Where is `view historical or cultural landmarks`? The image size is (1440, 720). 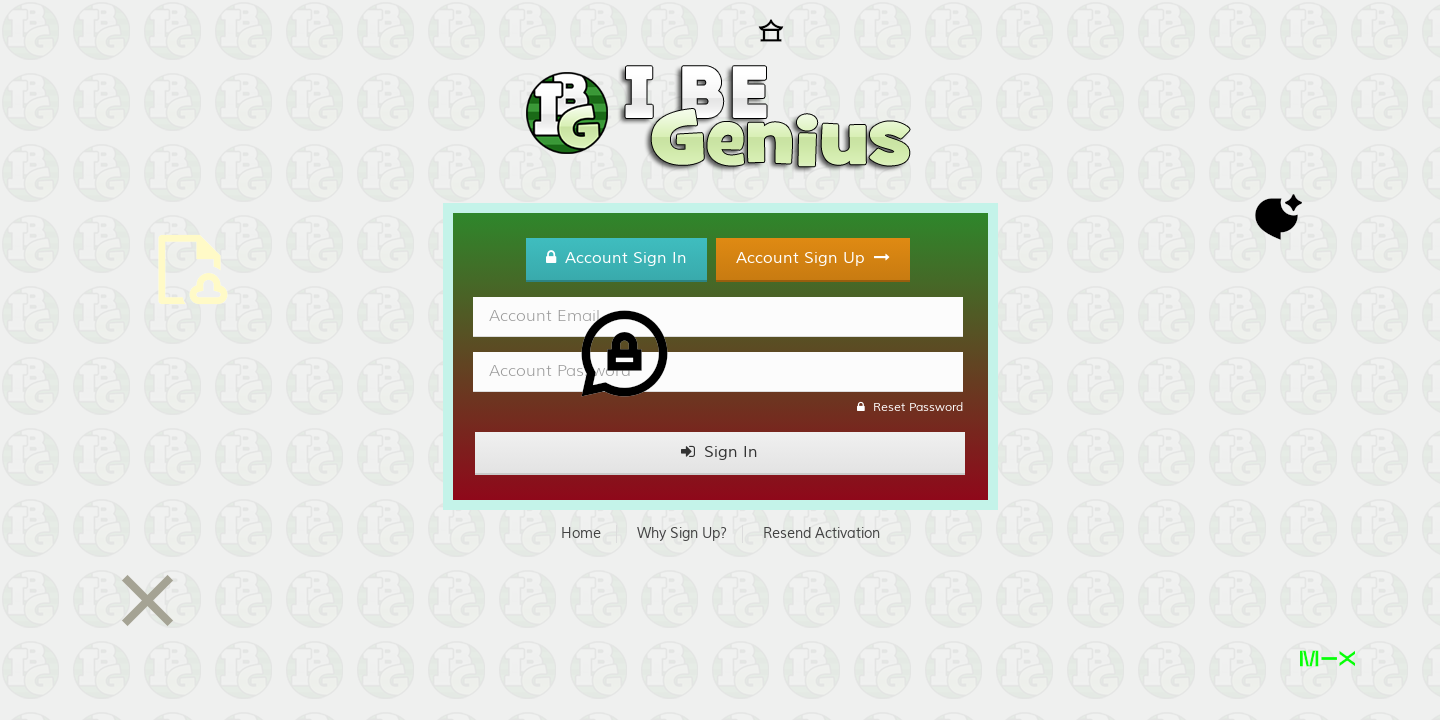 view historical or cultural landmarks is located at coordinates (771, 31).